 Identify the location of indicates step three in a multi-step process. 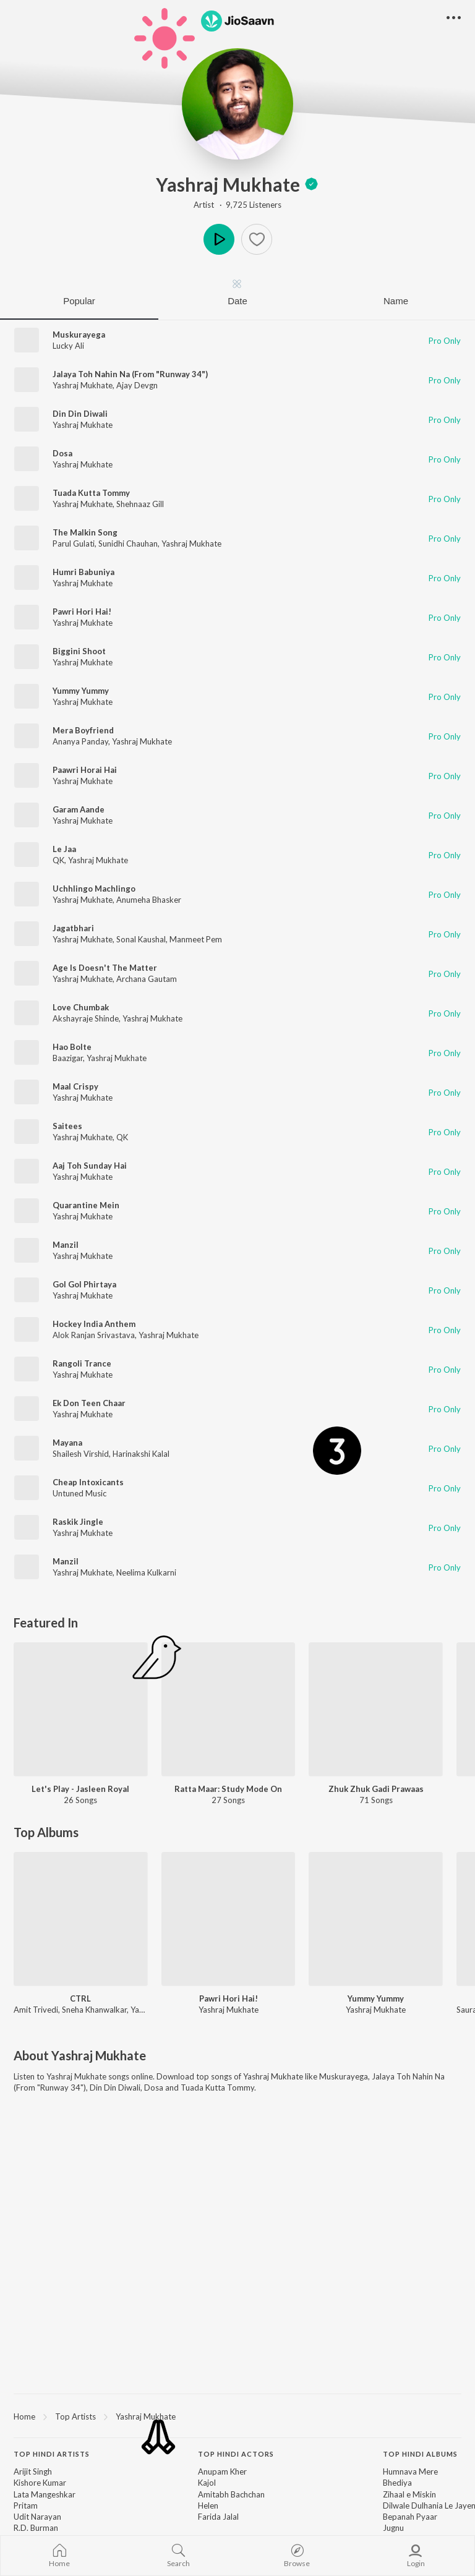
(337, 1451).